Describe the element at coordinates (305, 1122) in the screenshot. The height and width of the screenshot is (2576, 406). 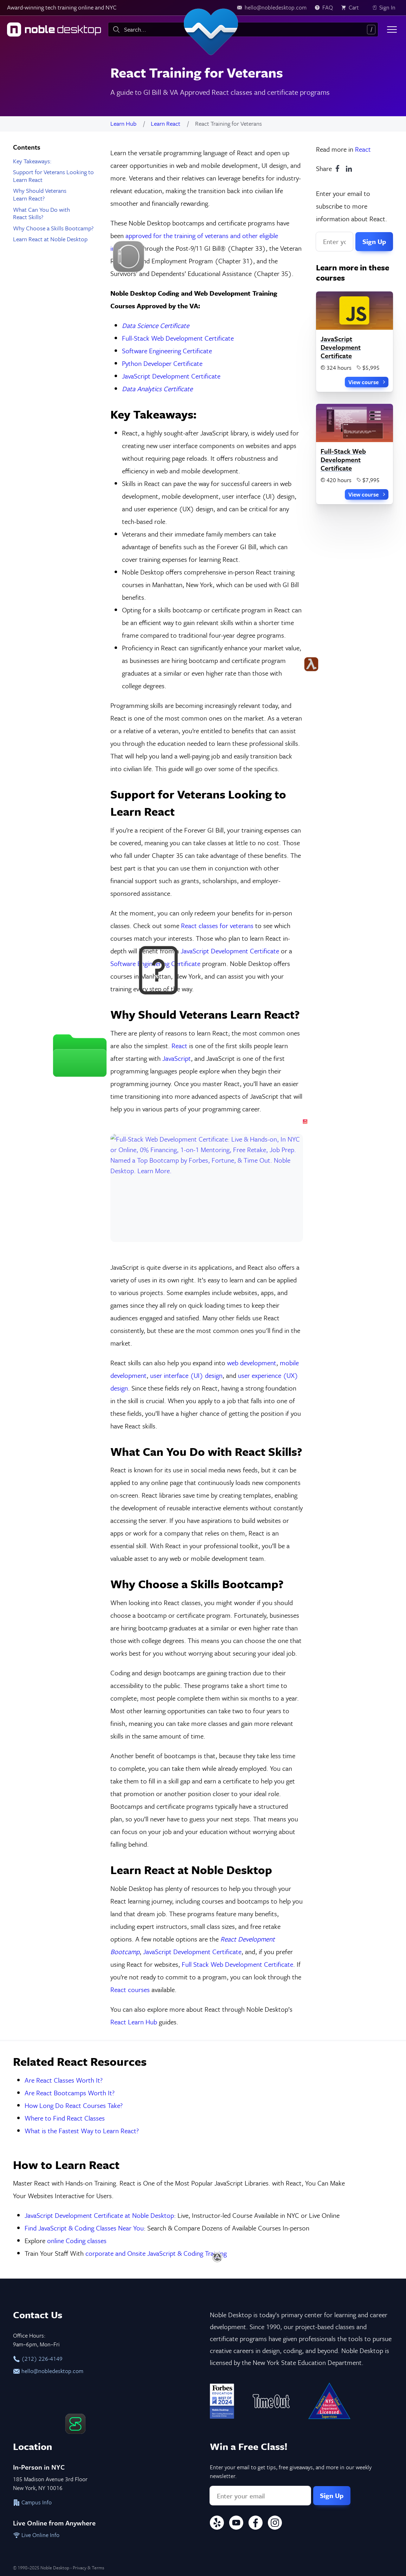
I see `open the gnome music app` at that location.